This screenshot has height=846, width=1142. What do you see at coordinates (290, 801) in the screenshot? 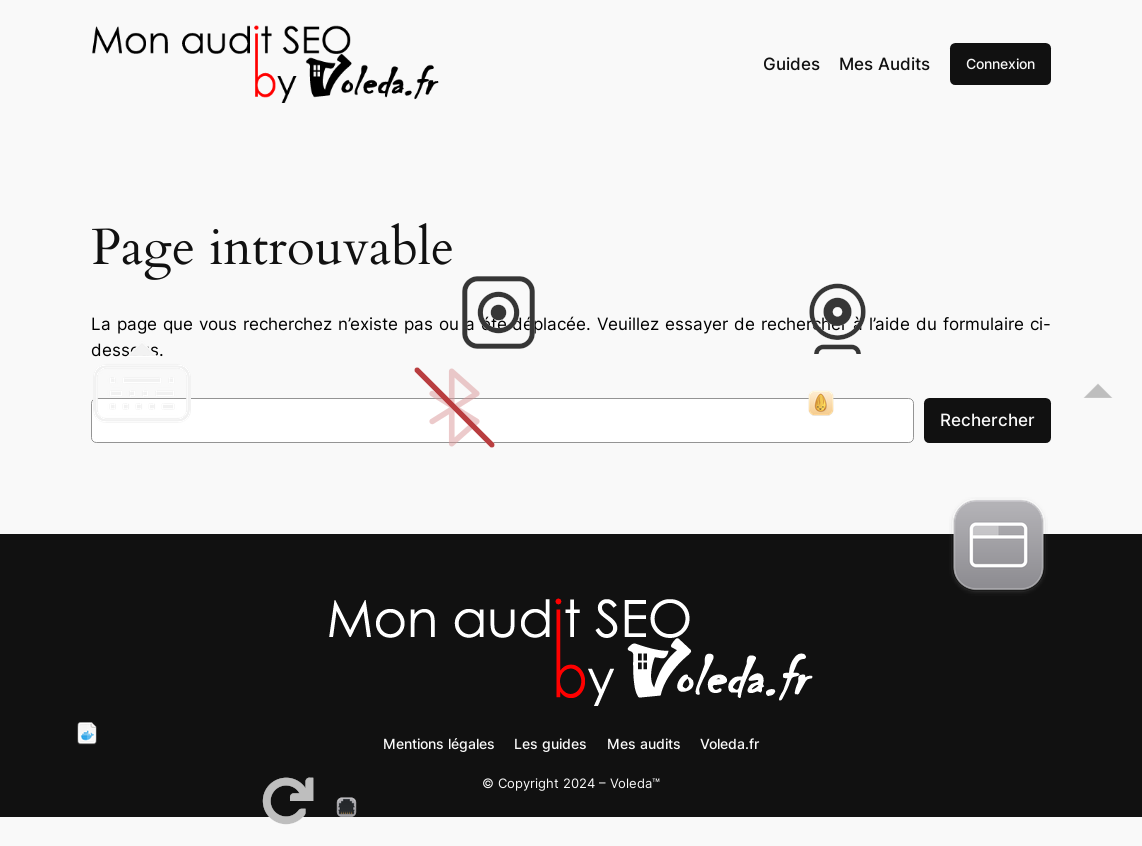
I see `refresh the current view` at bounding box center [290, 801].